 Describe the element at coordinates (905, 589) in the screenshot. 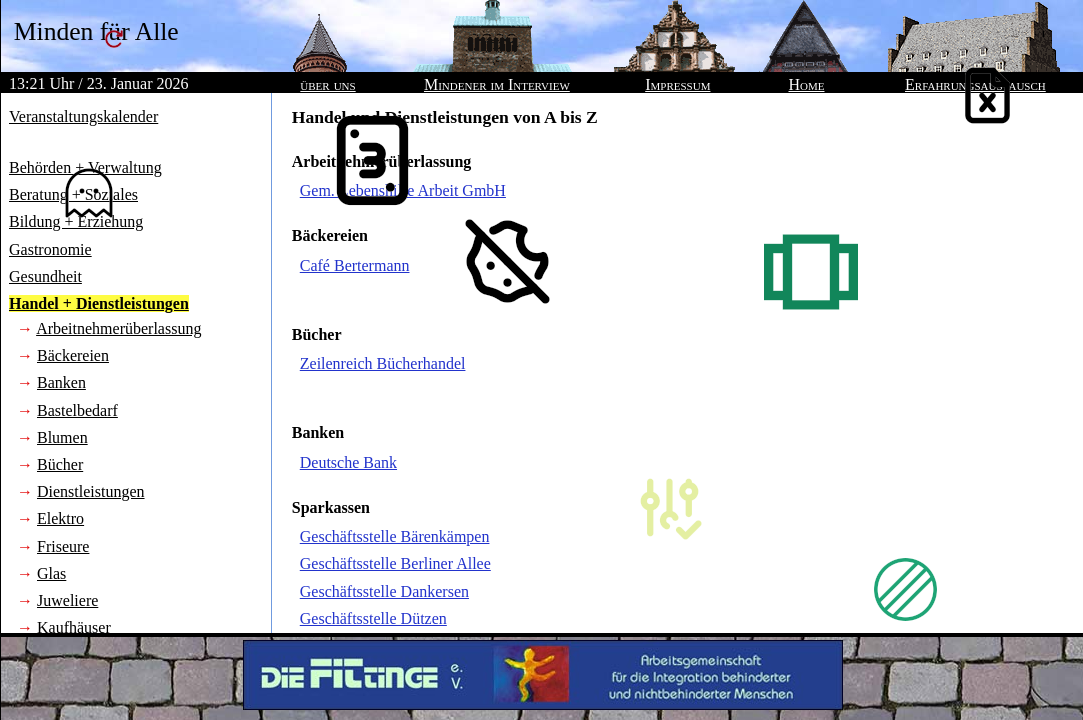

I see `indicates a restricted or prohibited action` at that location.